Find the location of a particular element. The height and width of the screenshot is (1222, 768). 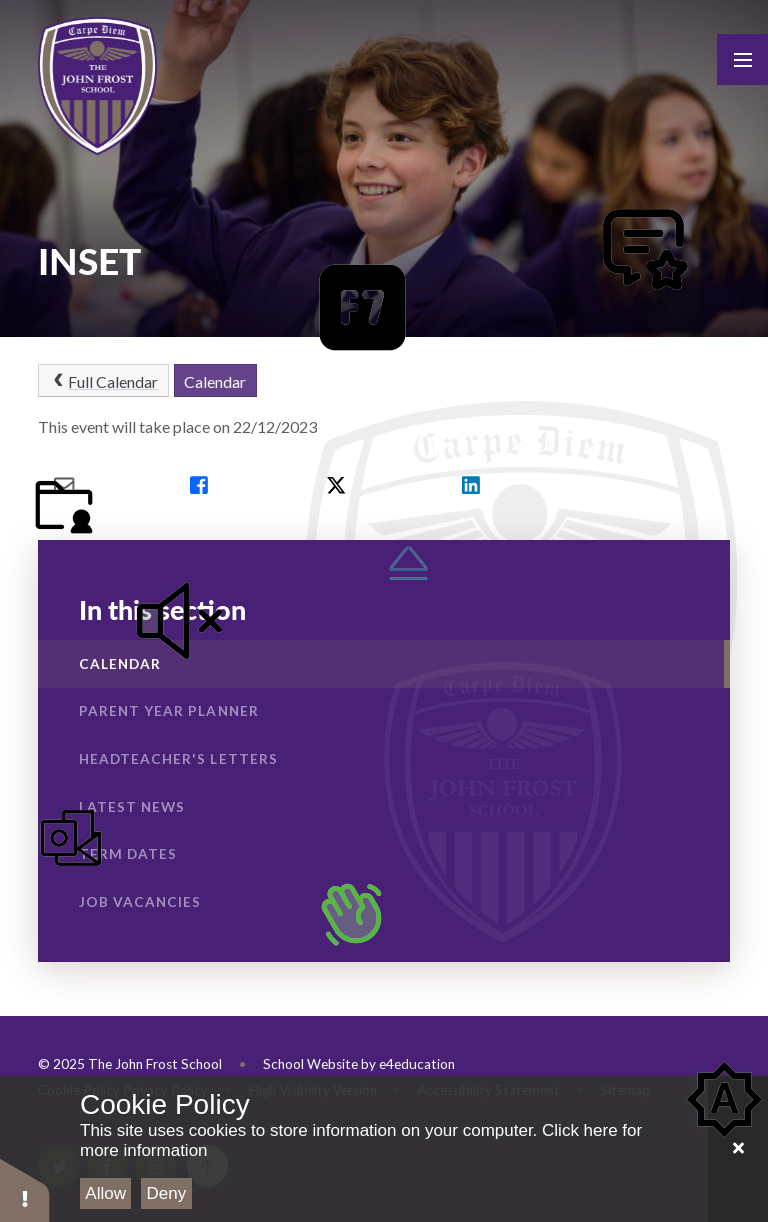

eject media or disc is located at coordinates (408, 565).